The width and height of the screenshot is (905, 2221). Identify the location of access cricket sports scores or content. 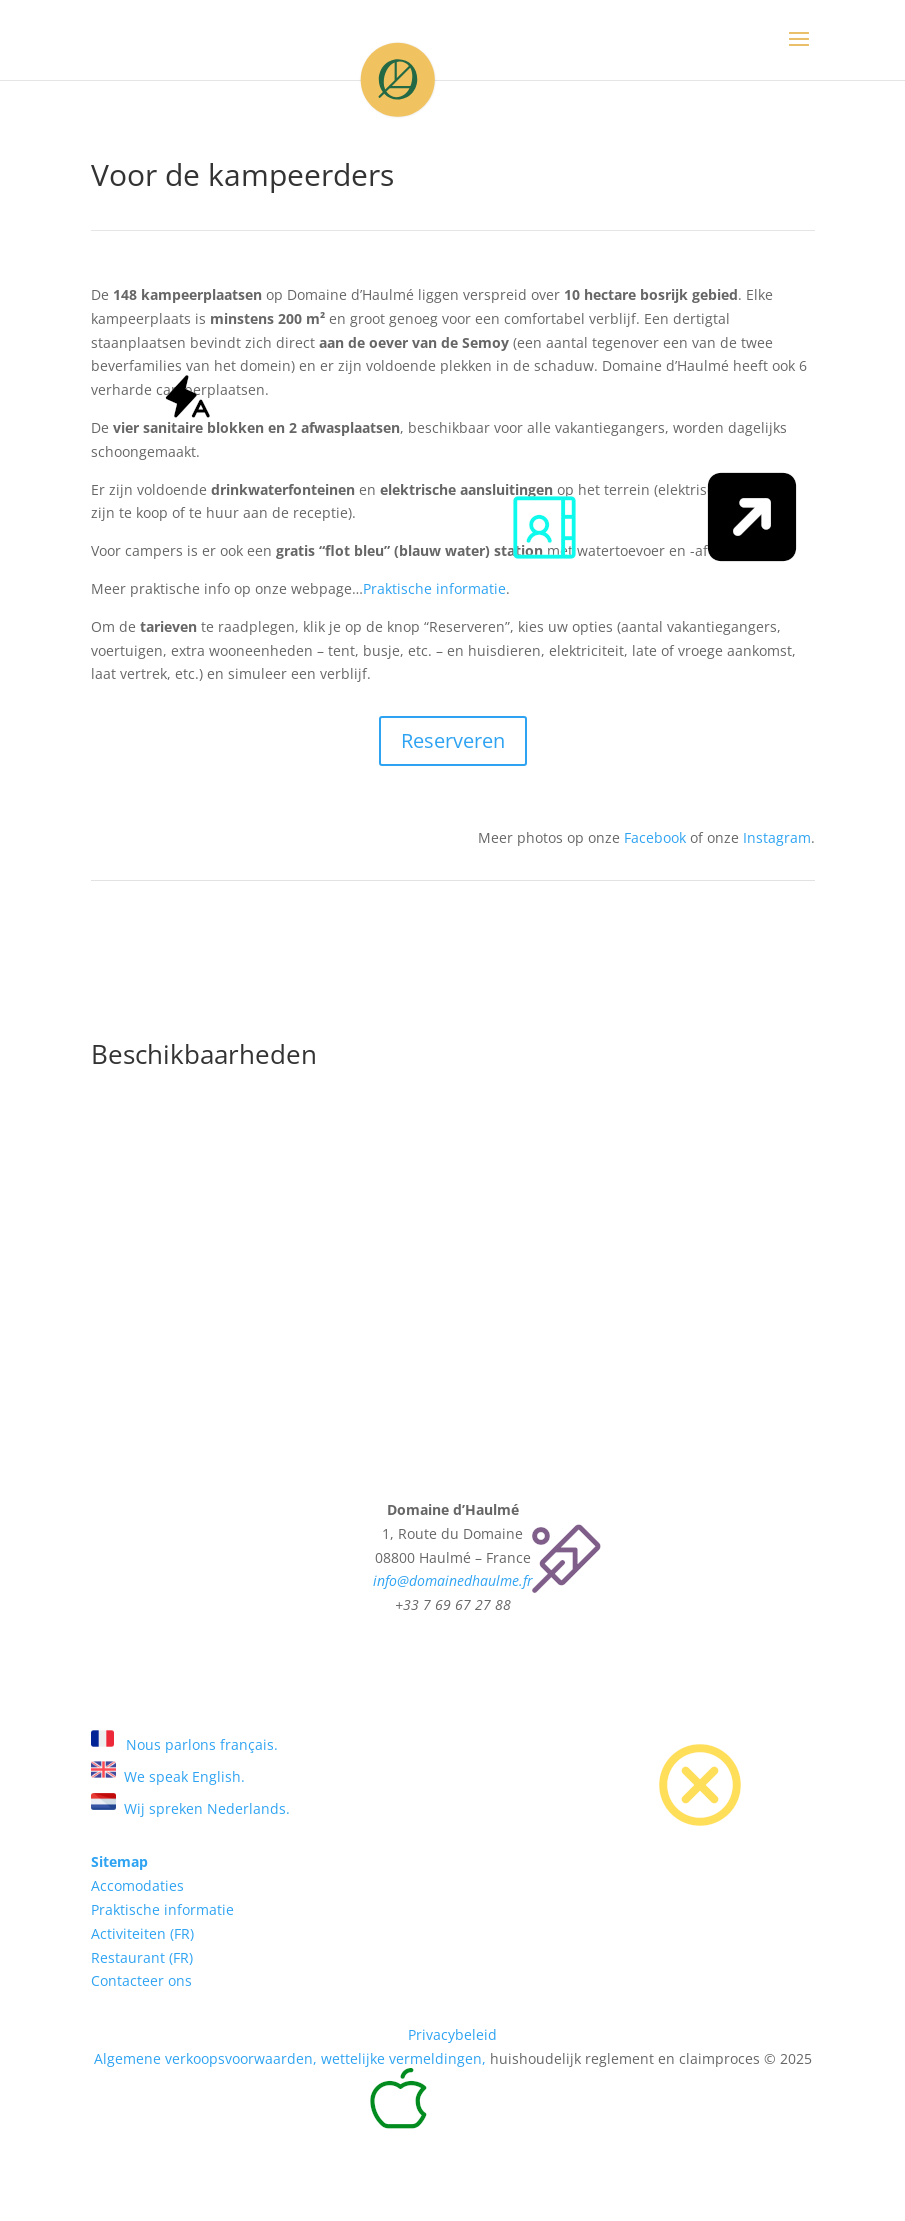
(562, 1557).